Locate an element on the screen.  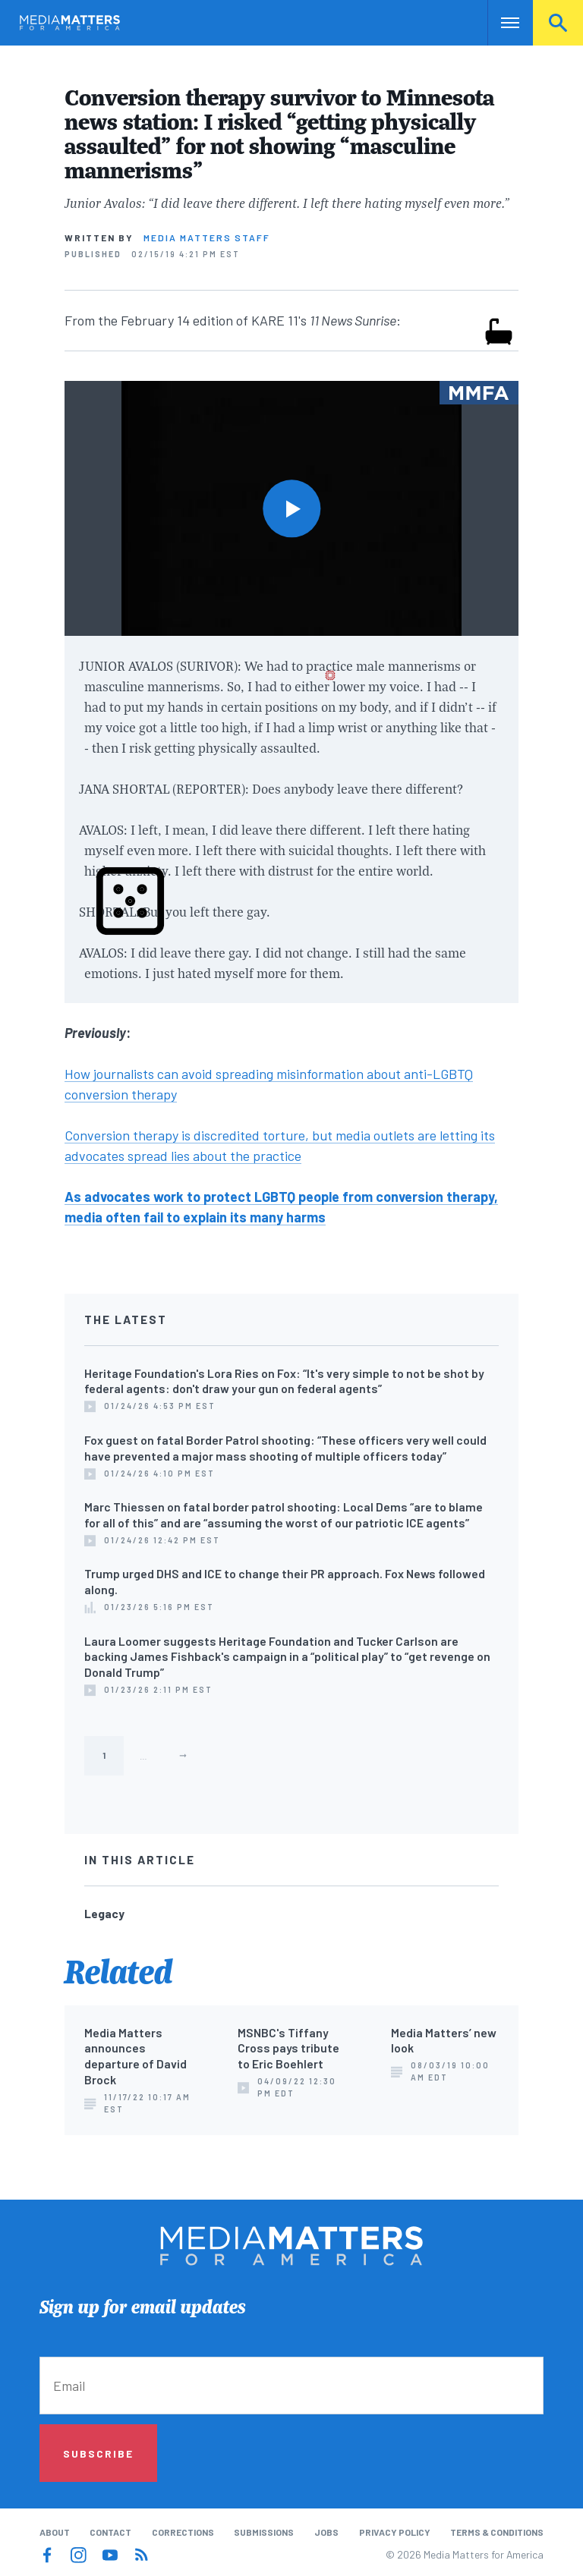
randomize or shuffle content is located at coordinates (130, 901).